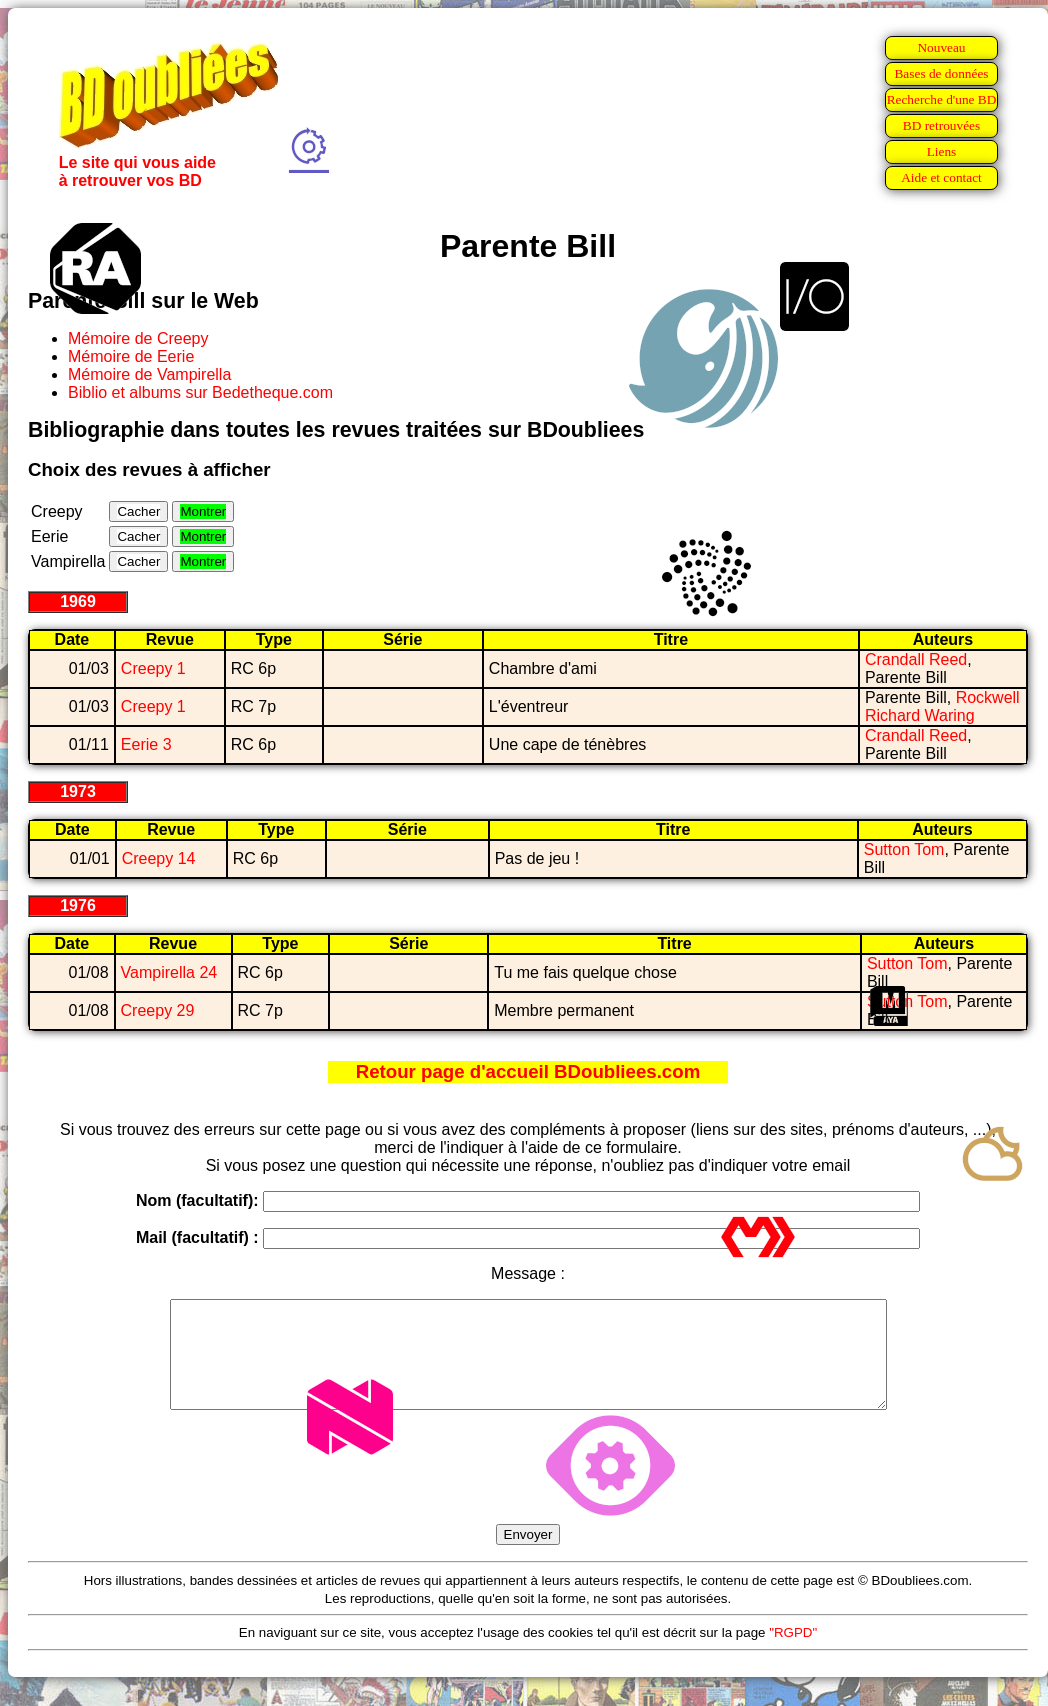 The width and height of the screenshot is (1048, 1706). What do you see at coordinates (95, 268) in the screenshot?
I see `visit rockwell automation website` at bounding box center [95, 268].